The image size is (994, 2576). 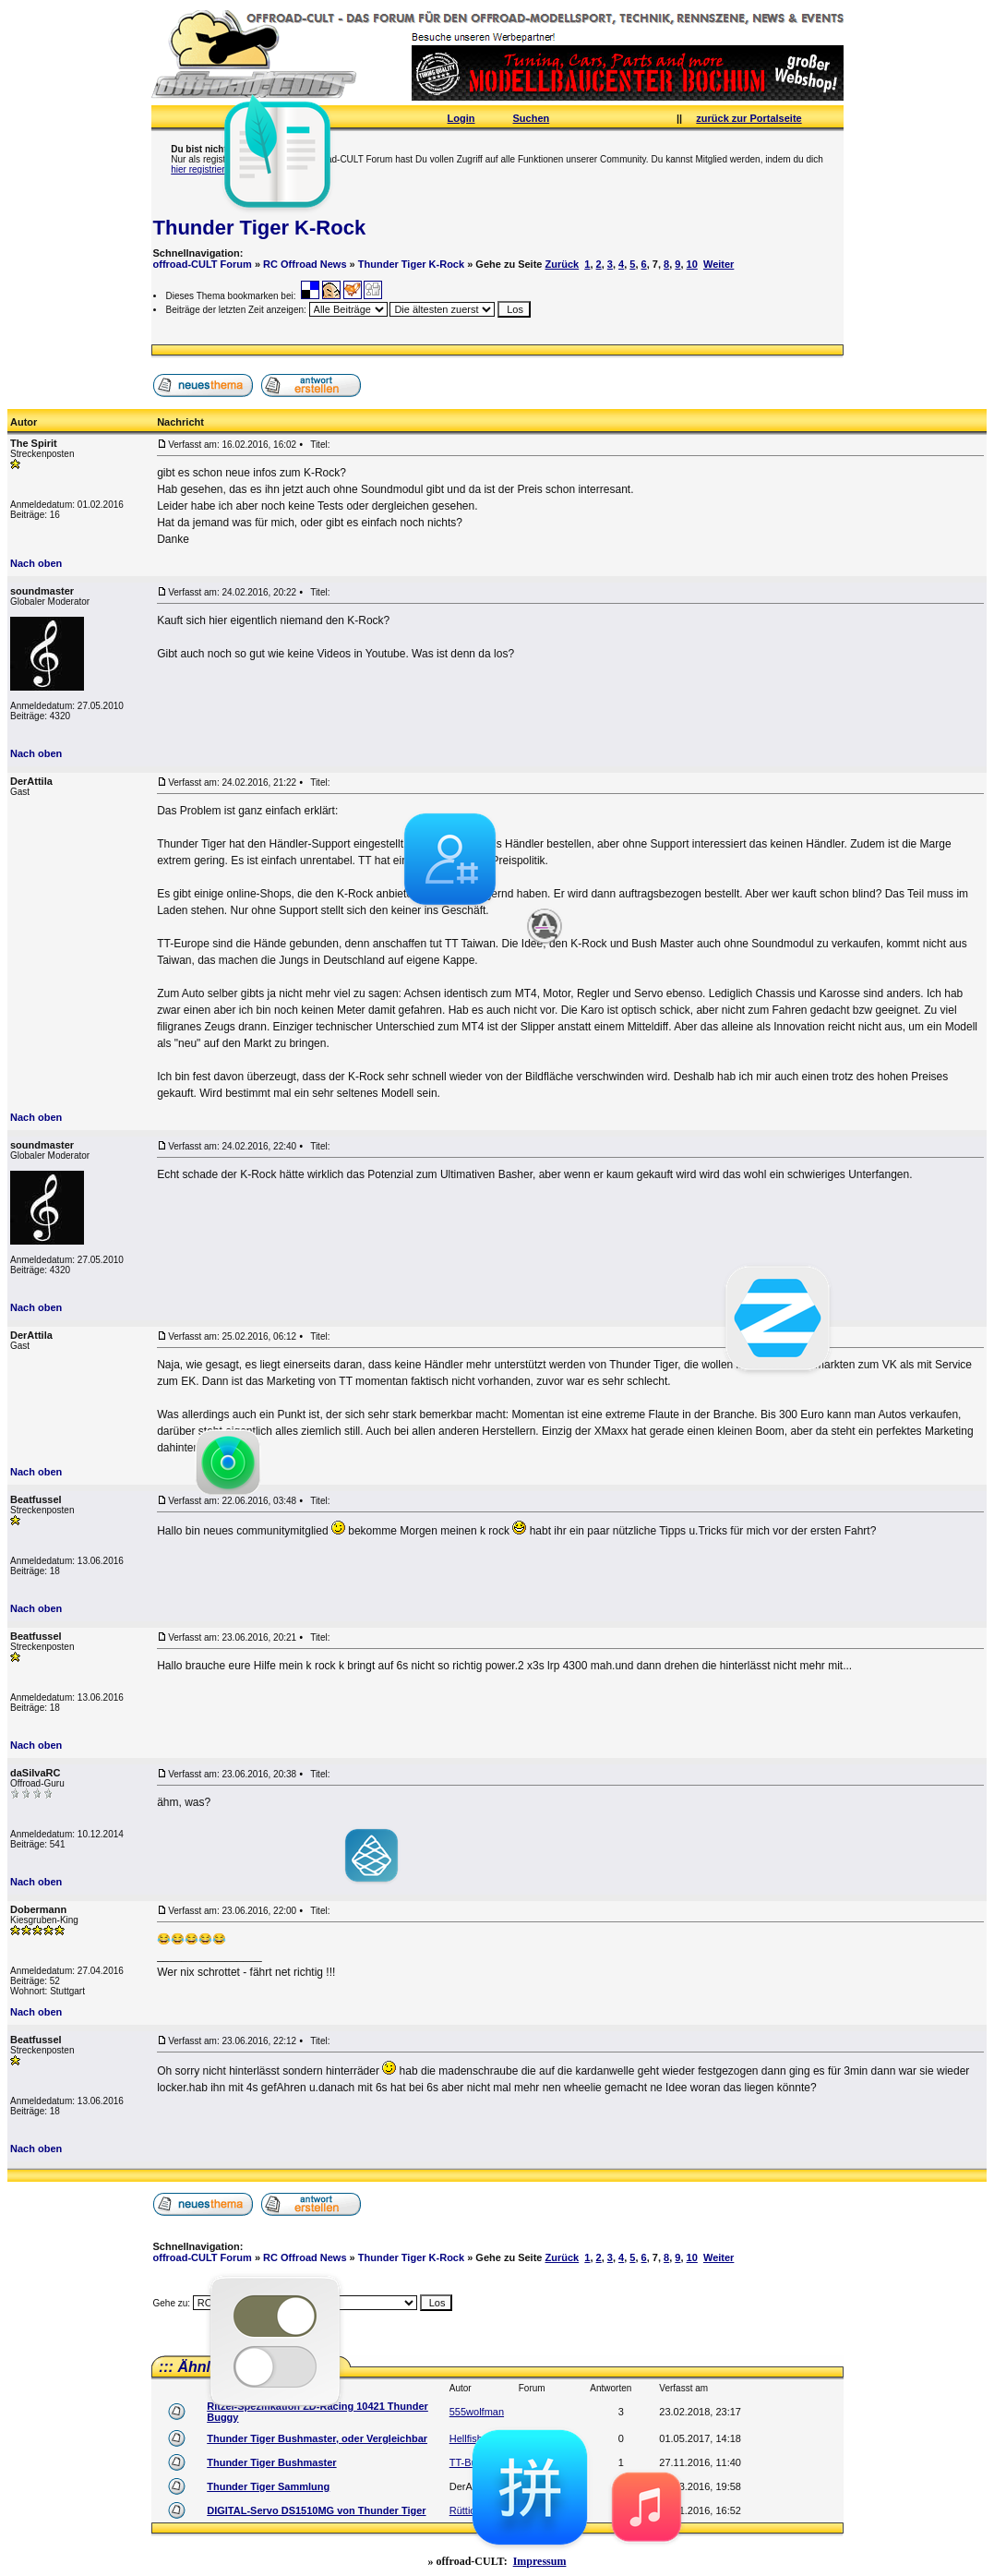 I want to click on open Pinegrow web editor application, so click(x=371, y=1855).